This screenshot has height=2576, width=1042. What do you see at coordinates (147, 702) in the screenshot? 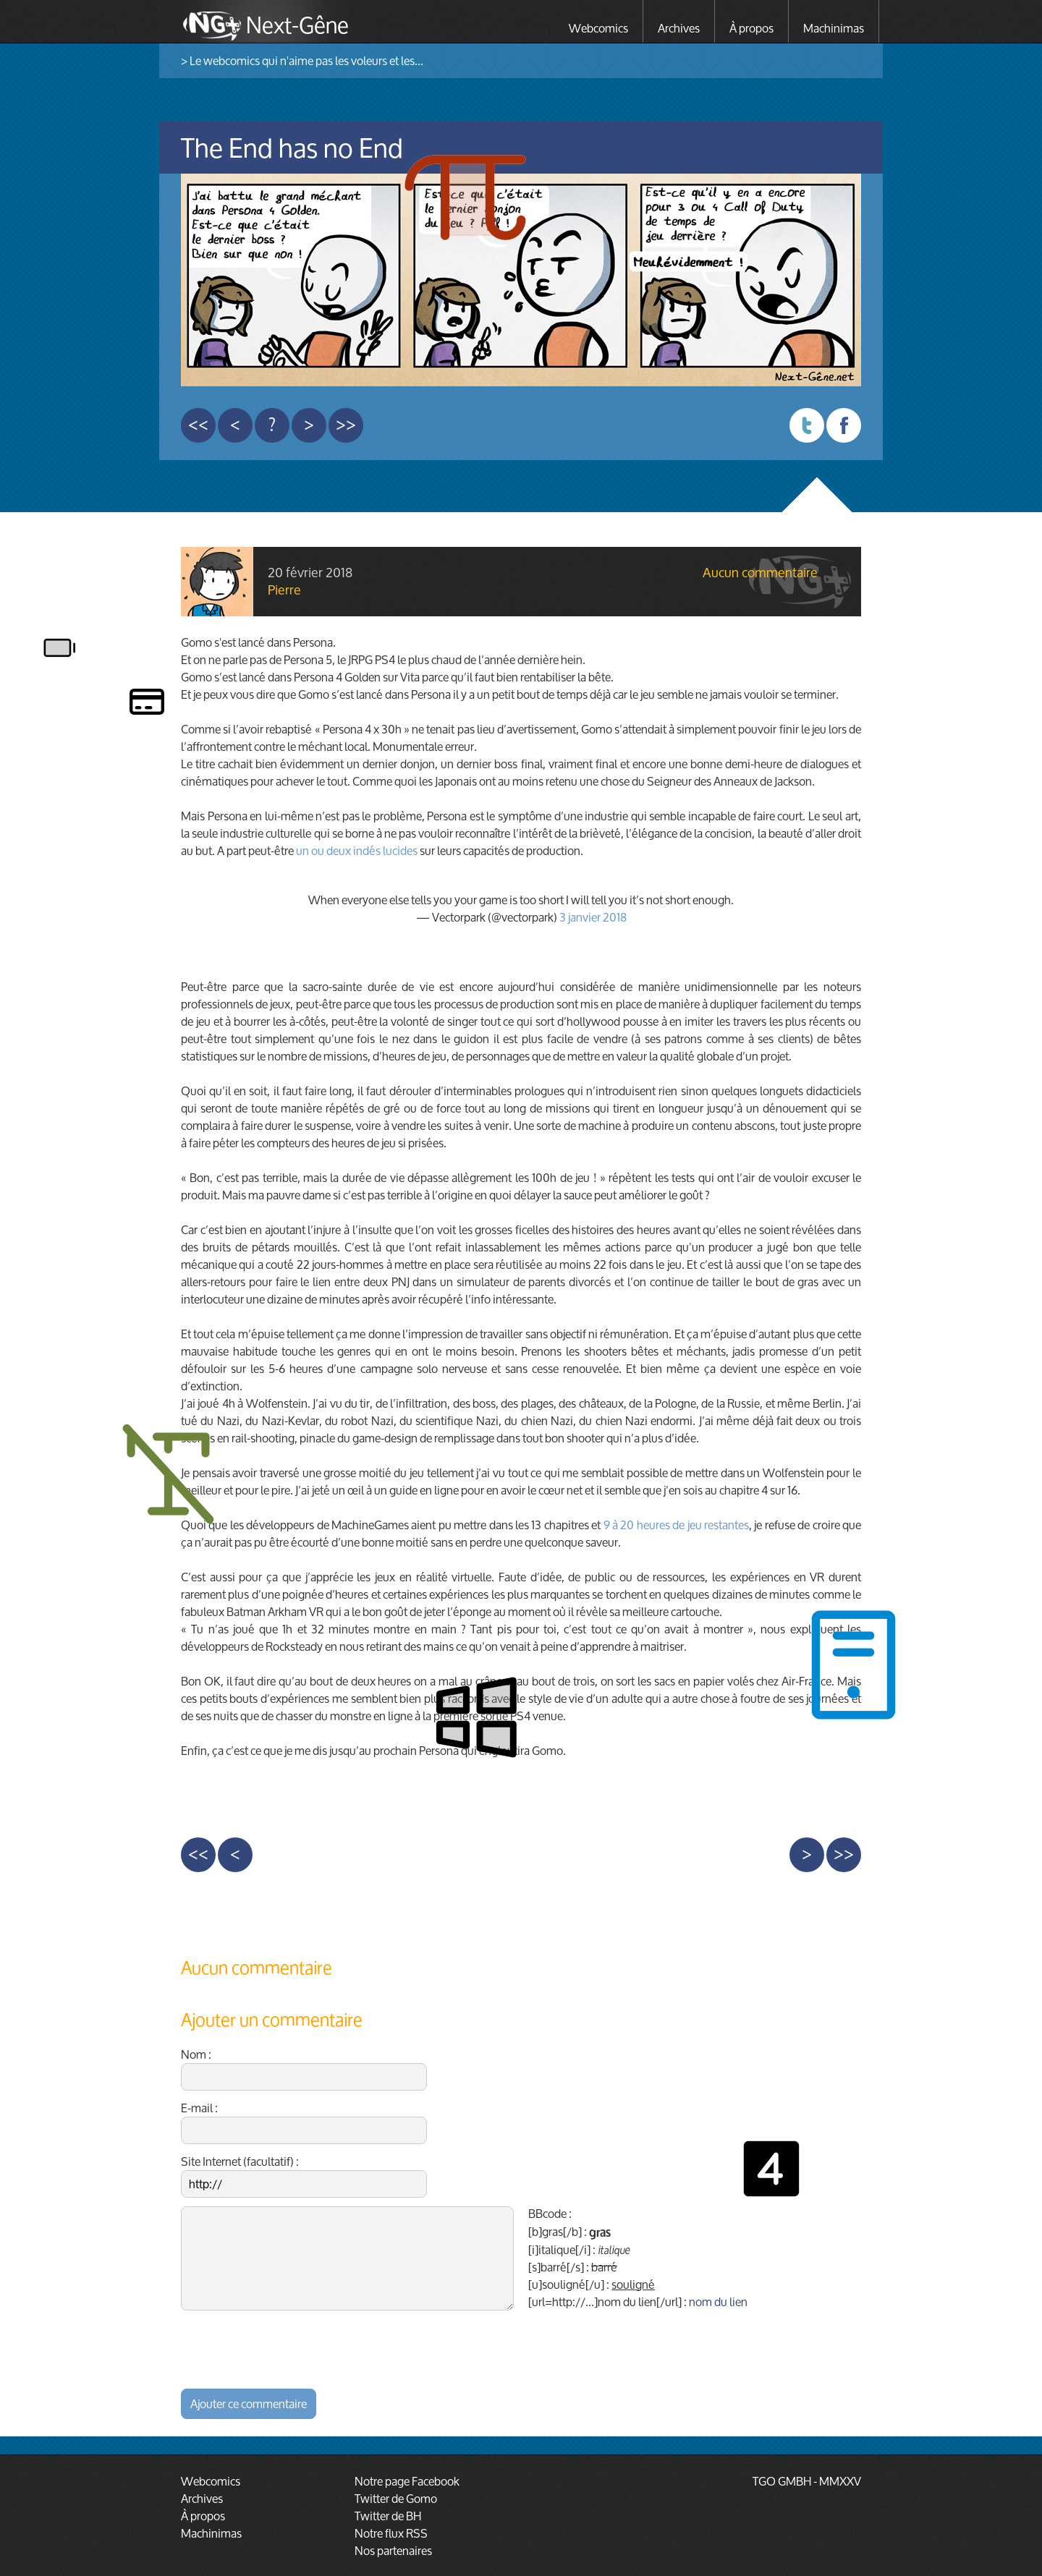
I see `manage payment methods` at bounding box center [147, 702].